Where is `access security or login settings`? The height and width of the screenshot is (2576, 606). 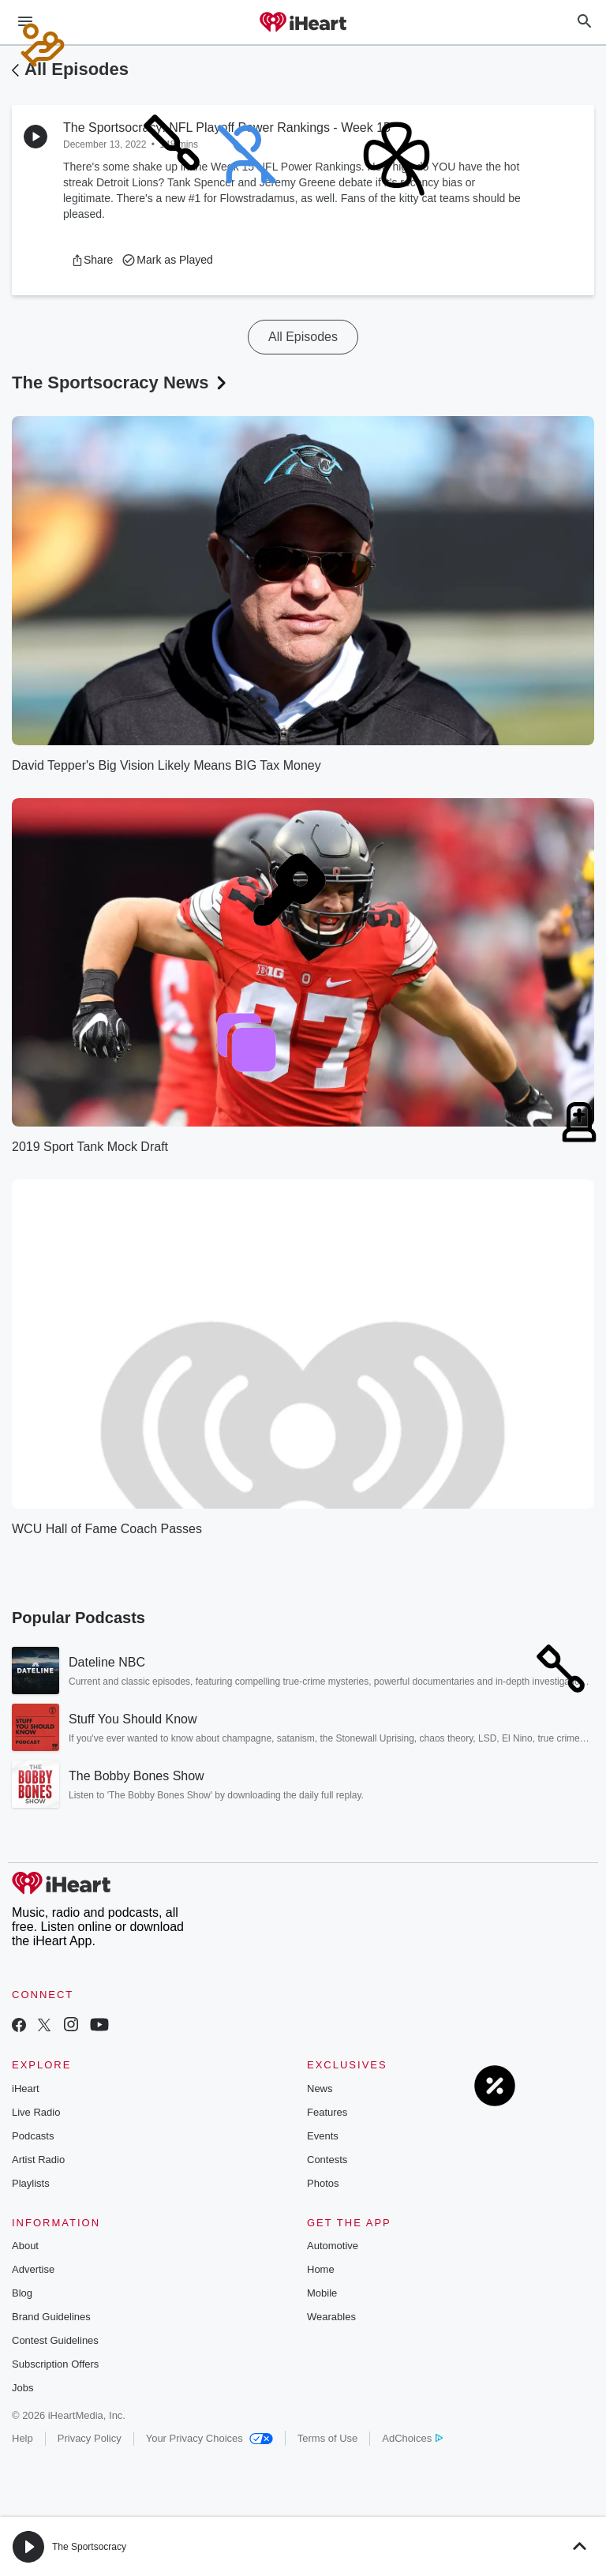
access security or login settings is located at coordinates (290, 890).